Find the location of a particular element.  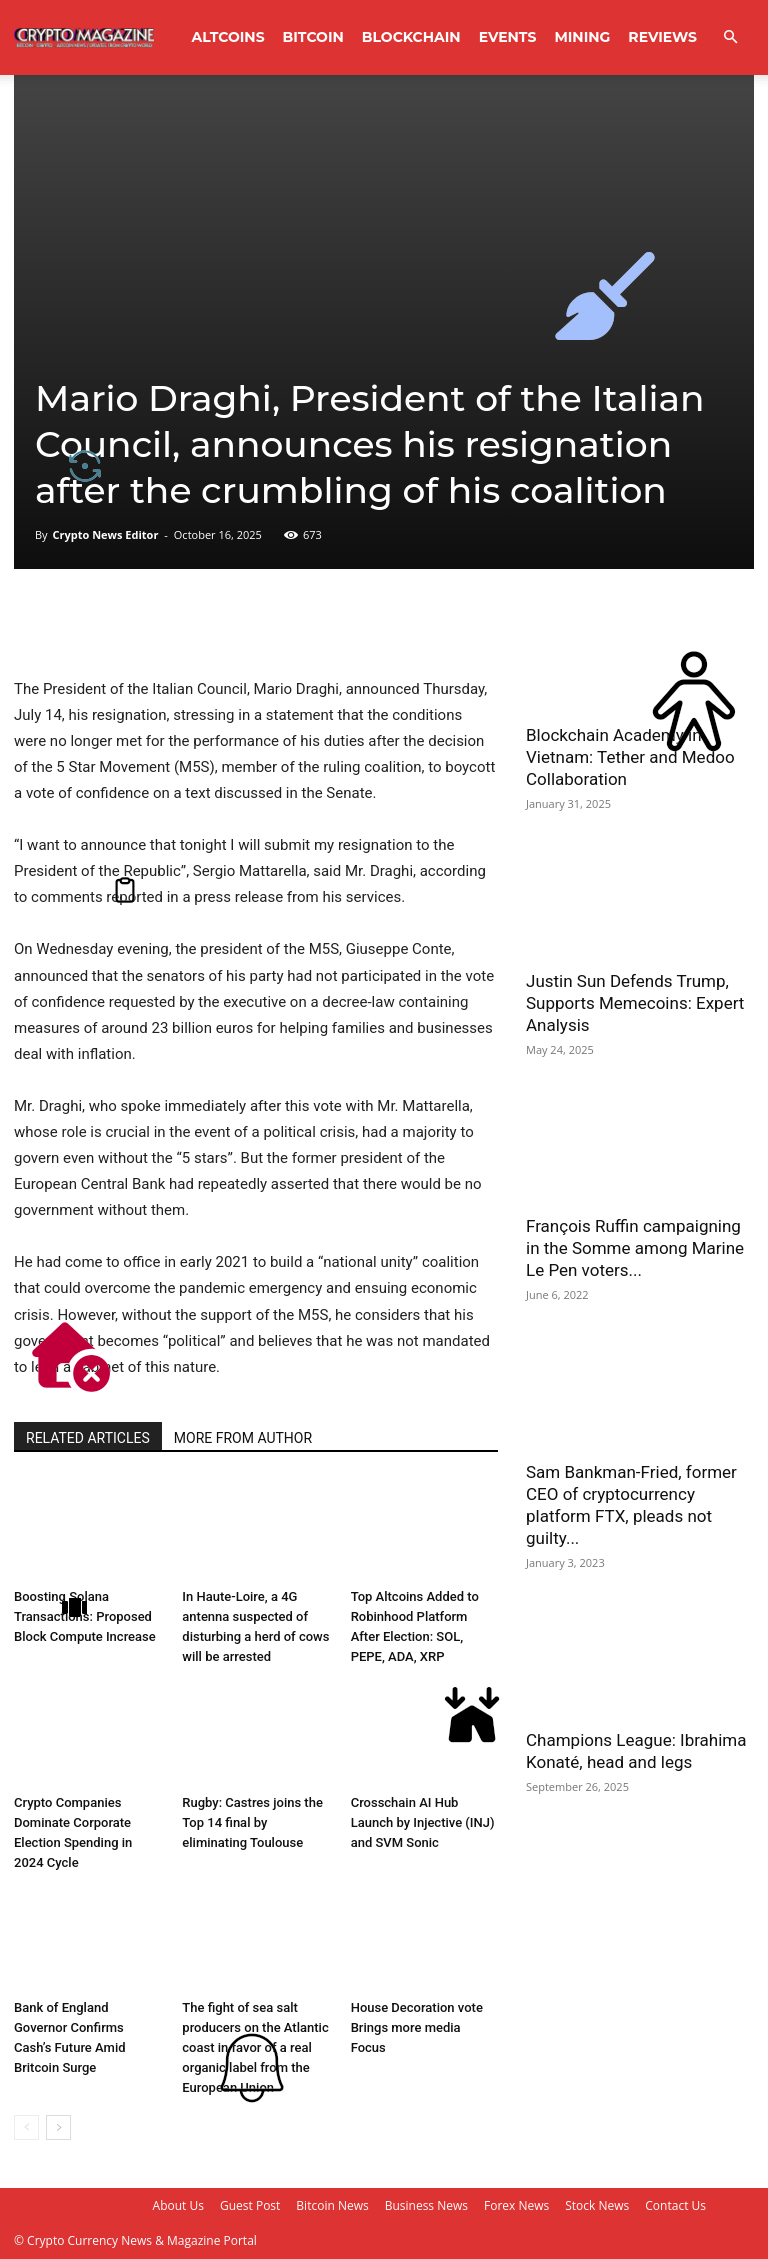

copy to clipboard is located at coordinates (125, 890).